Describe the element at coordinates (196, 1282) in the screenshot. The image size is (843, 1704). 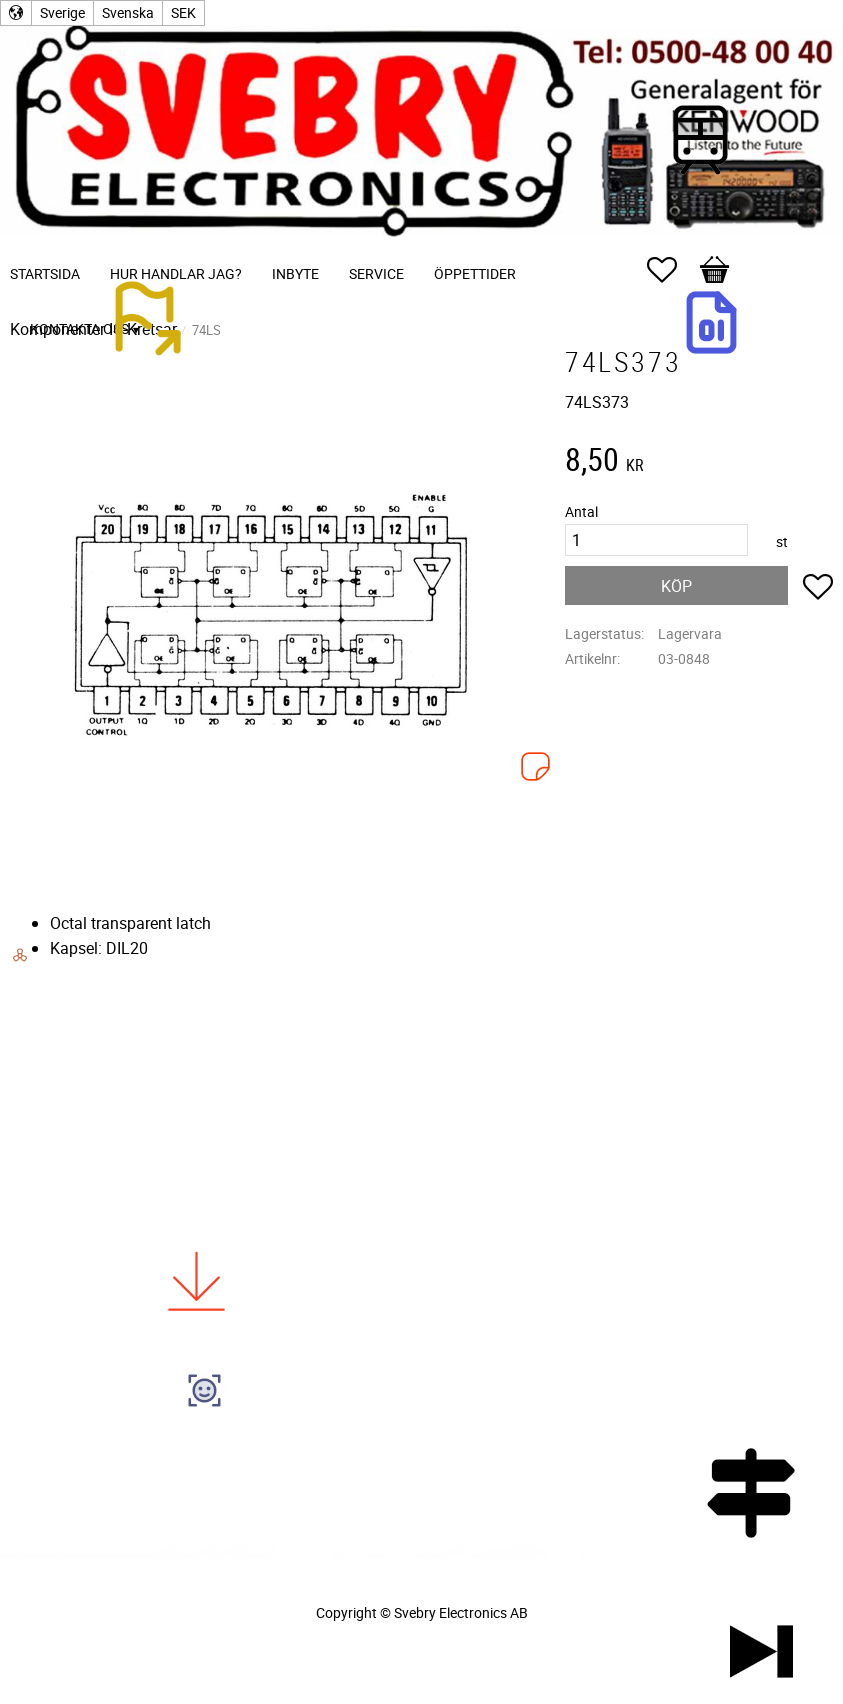
I see `download a file or document` at that location.